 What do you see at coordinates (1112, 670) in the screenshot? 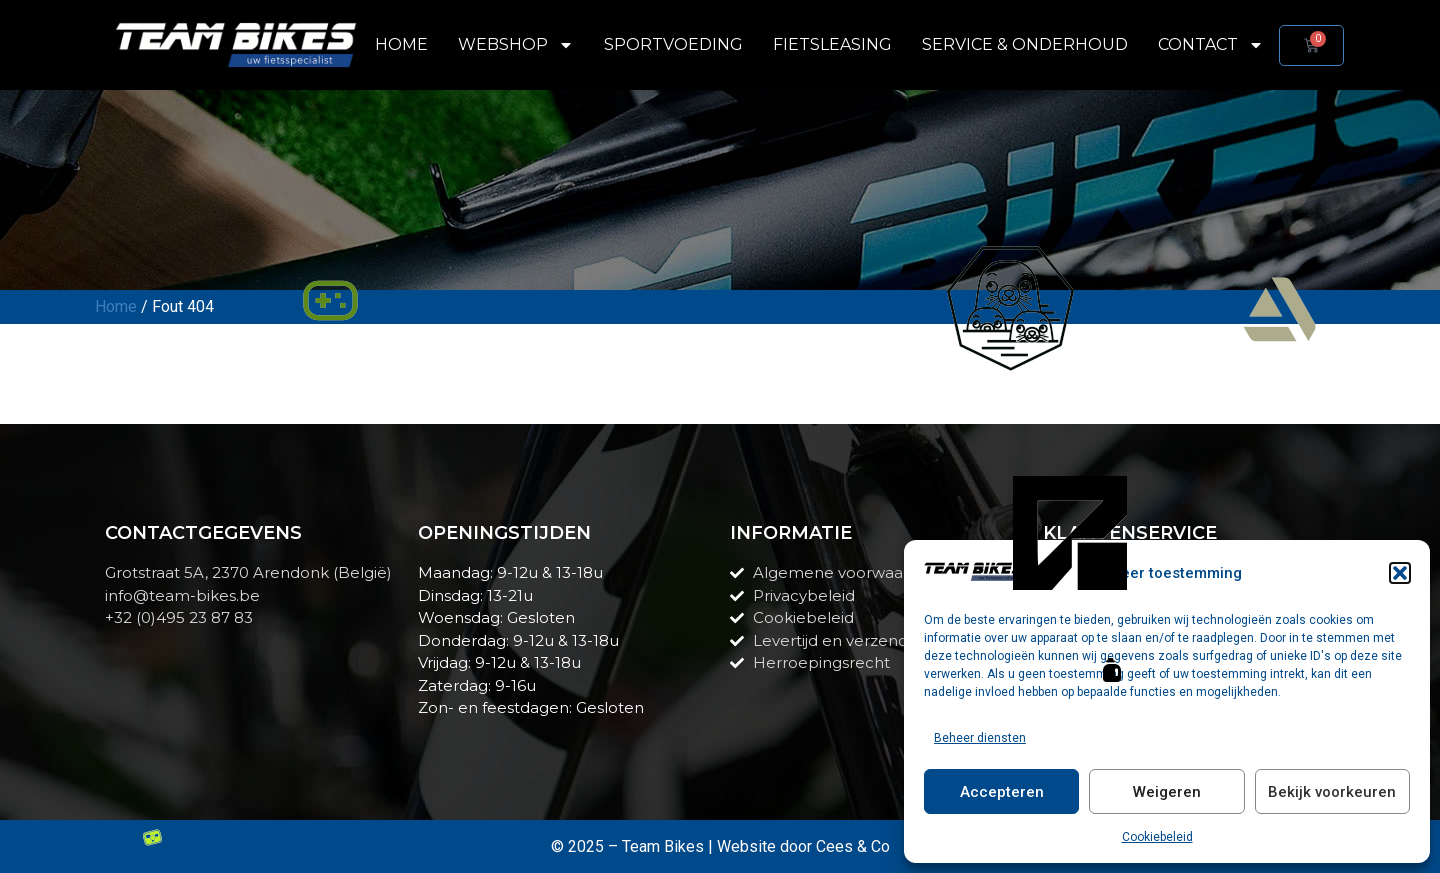
I see `laundry or cleaning product category` at bounding box center [1112, 670].